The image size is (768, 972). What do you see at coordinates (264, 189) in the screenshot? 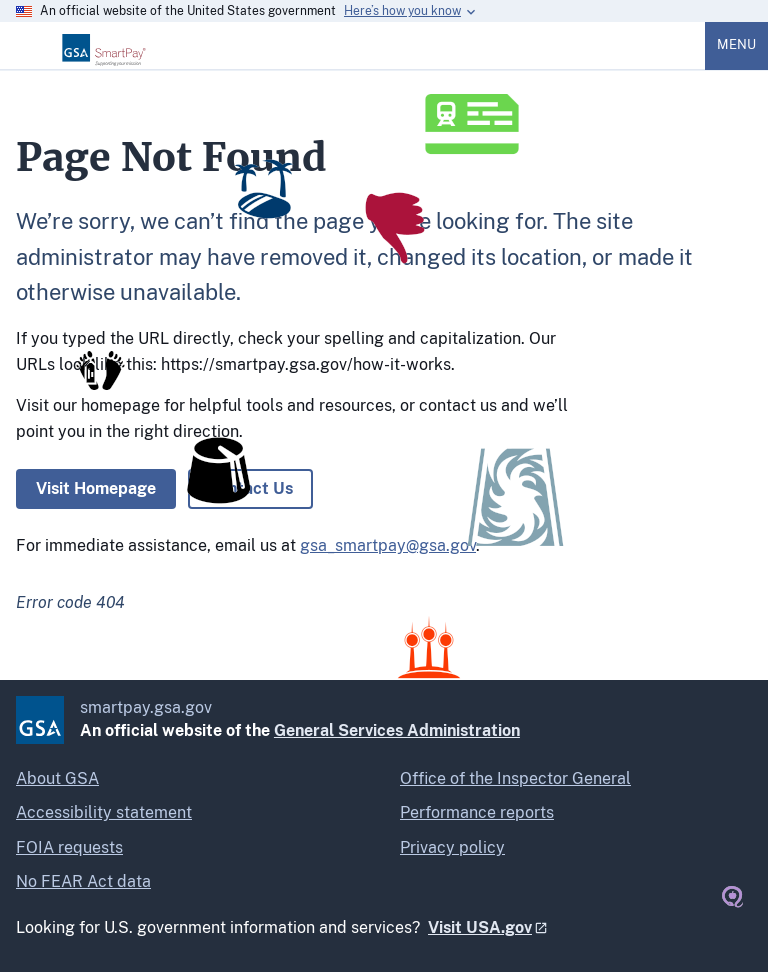
I see `indicates a desert or tropical location in a game` at bounding box center [264, 189].